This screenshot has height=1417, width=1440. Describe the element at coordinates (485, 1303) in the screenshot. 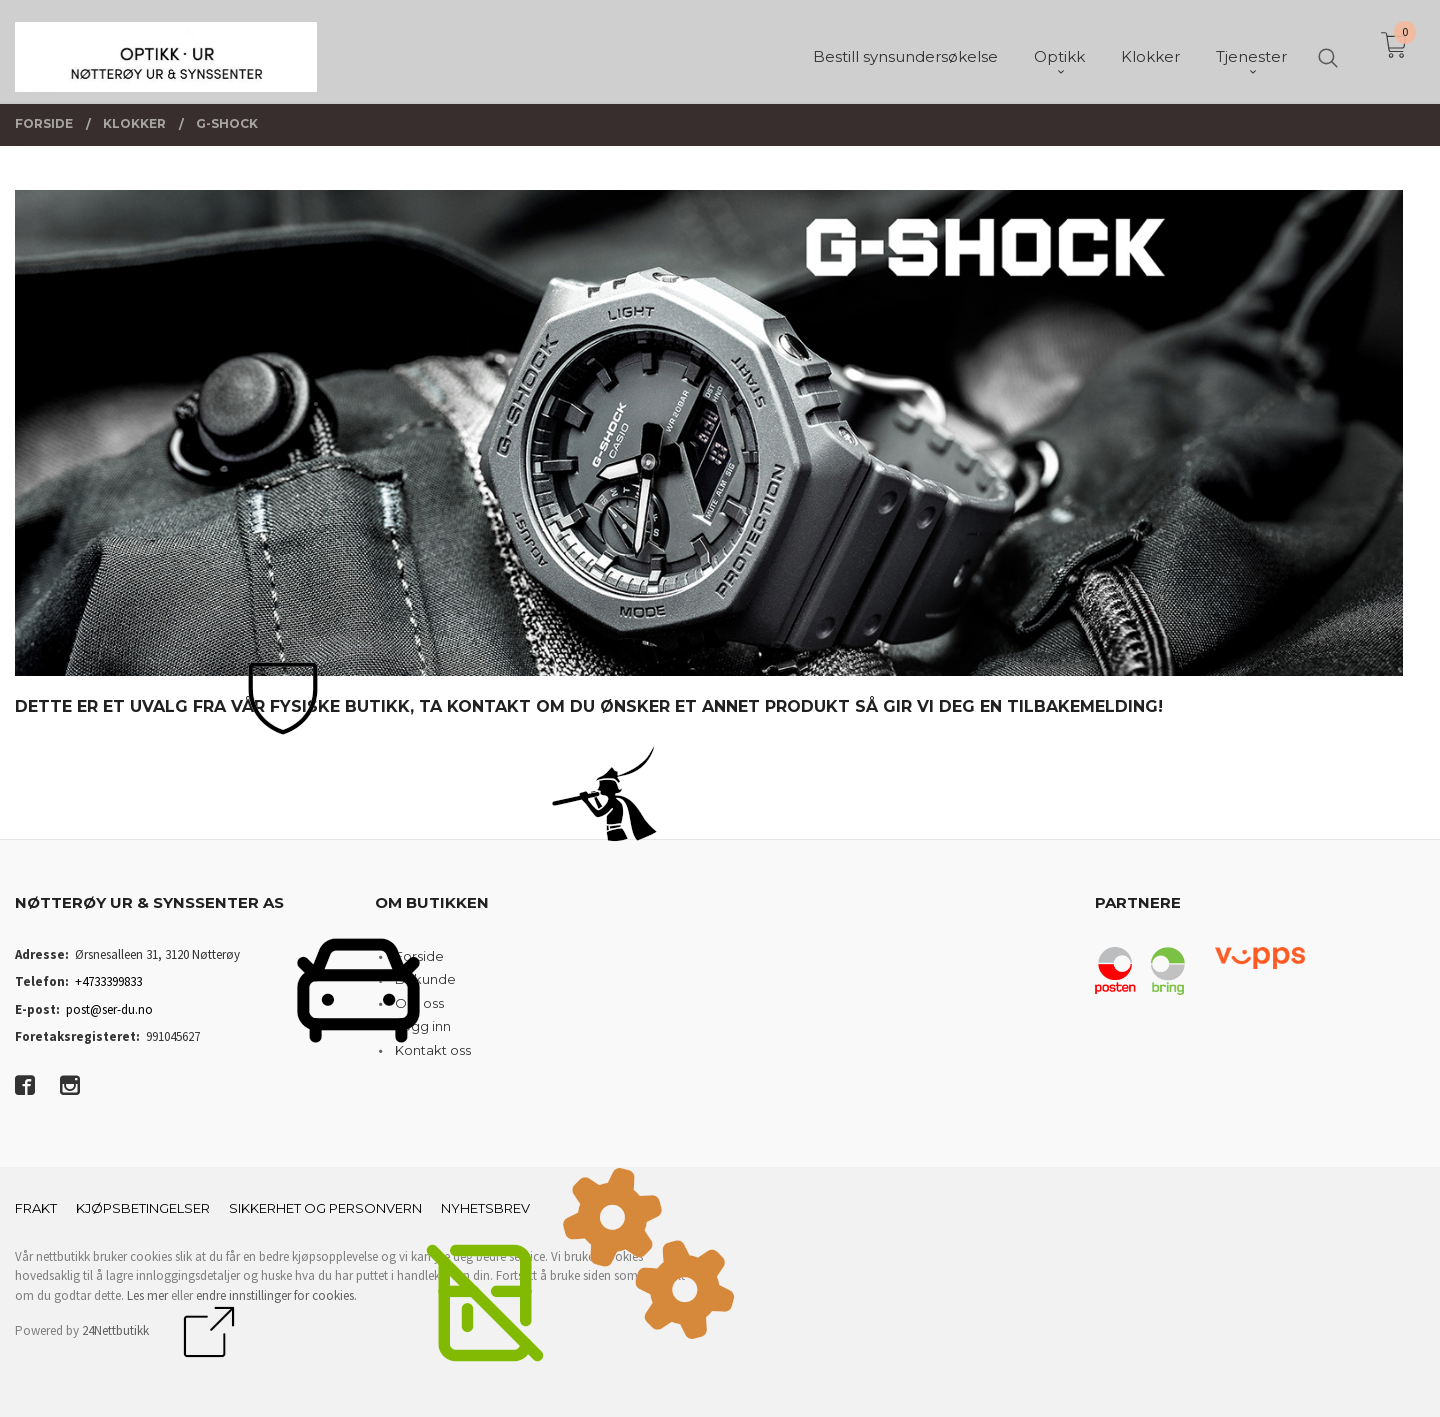

I see `refrigerator or cooling feature disabled` at that location.